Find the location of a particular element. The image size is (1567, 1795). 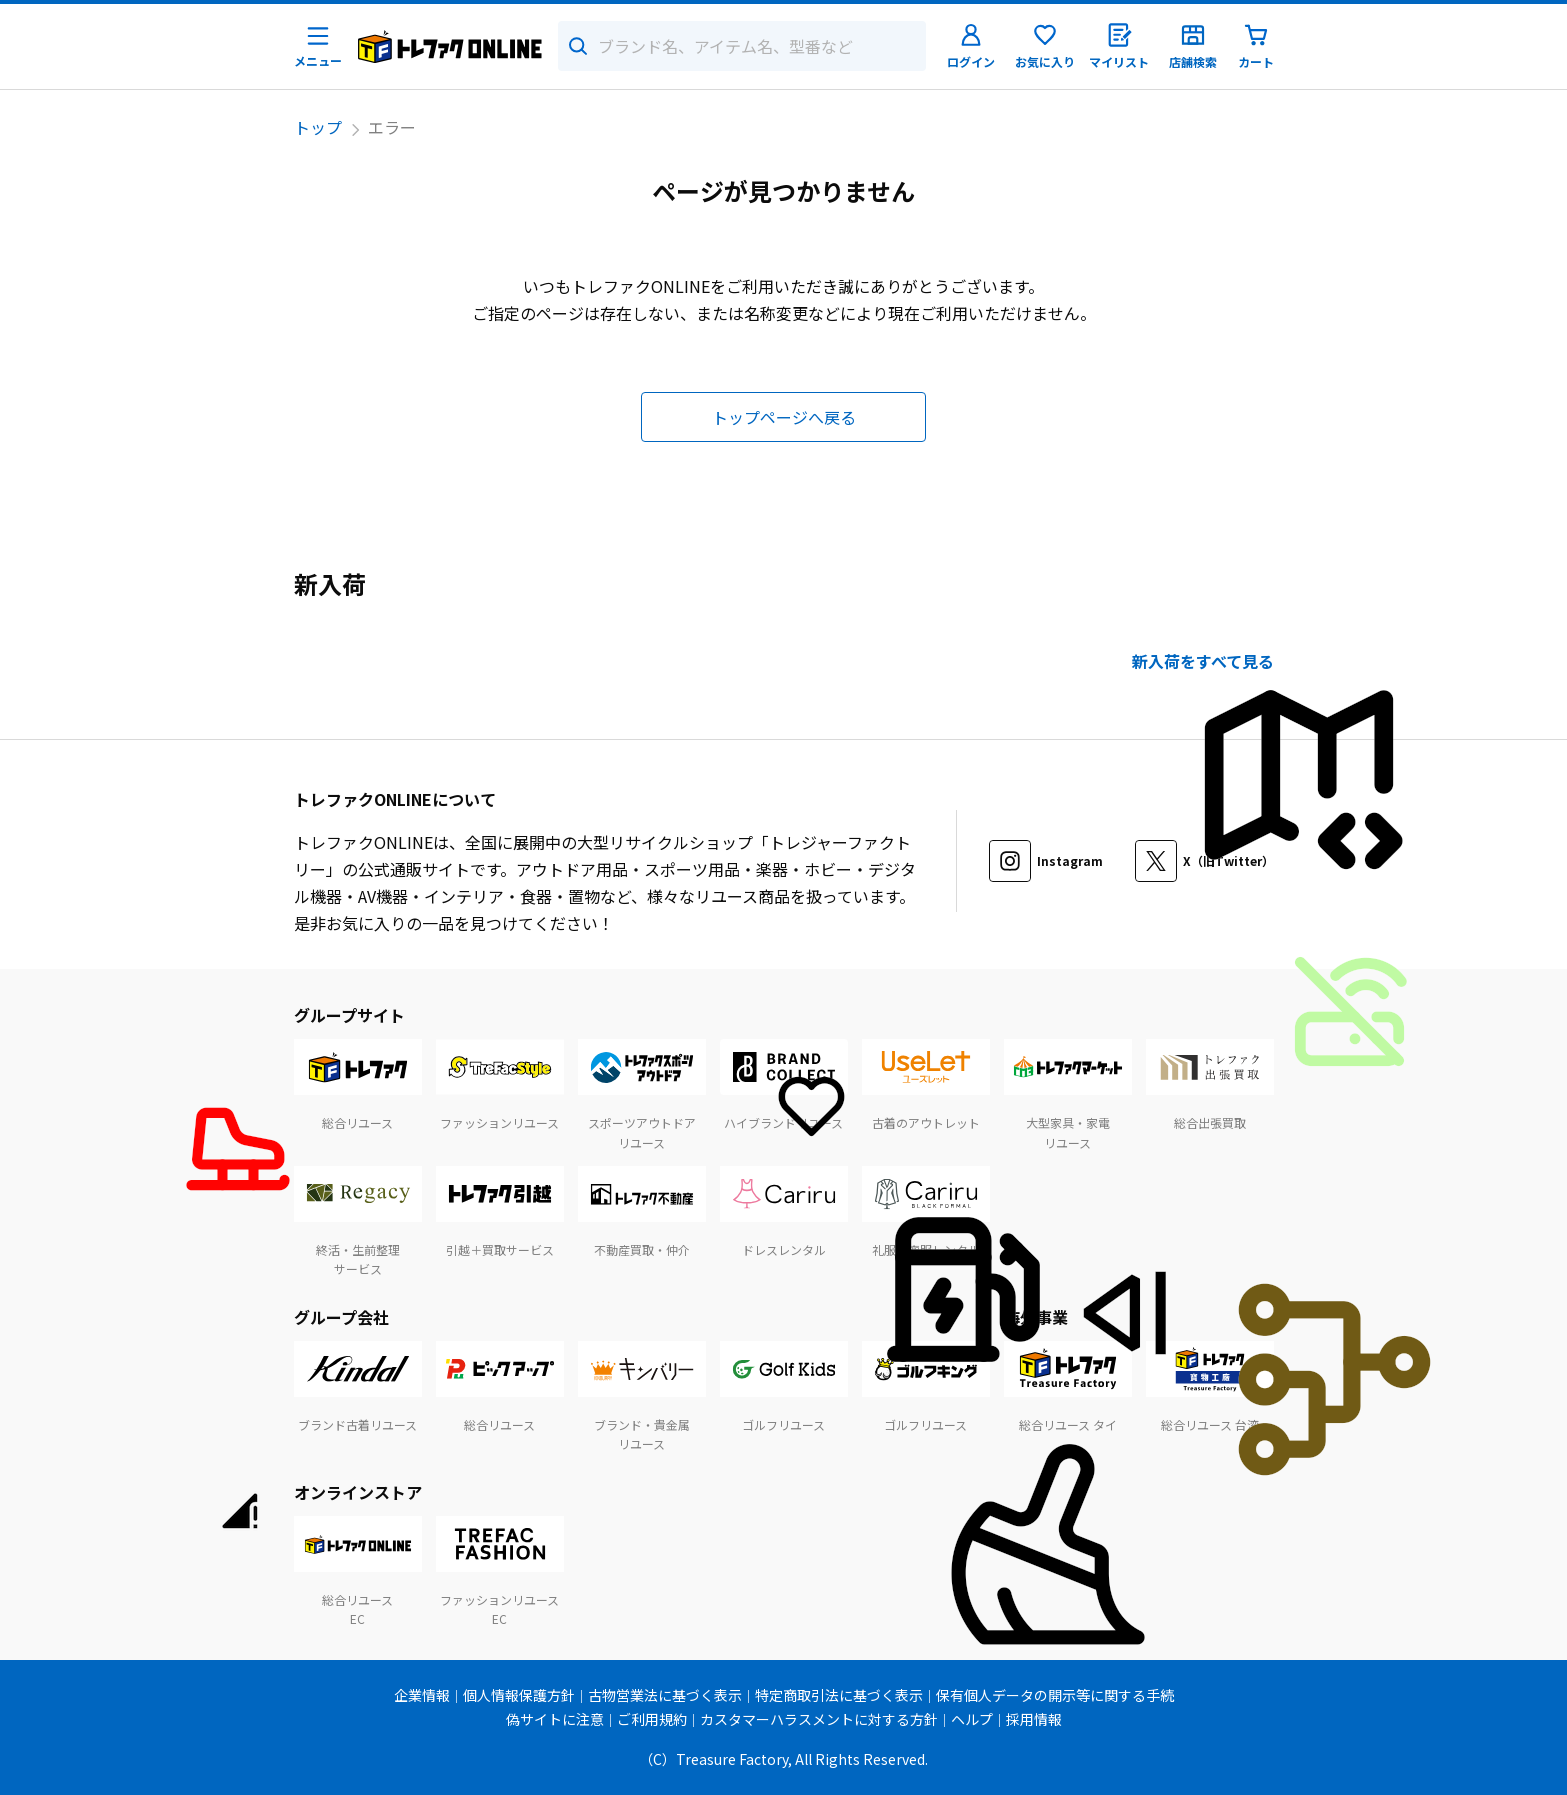

clear or clean up items is located at coordinates (1044, 1551).